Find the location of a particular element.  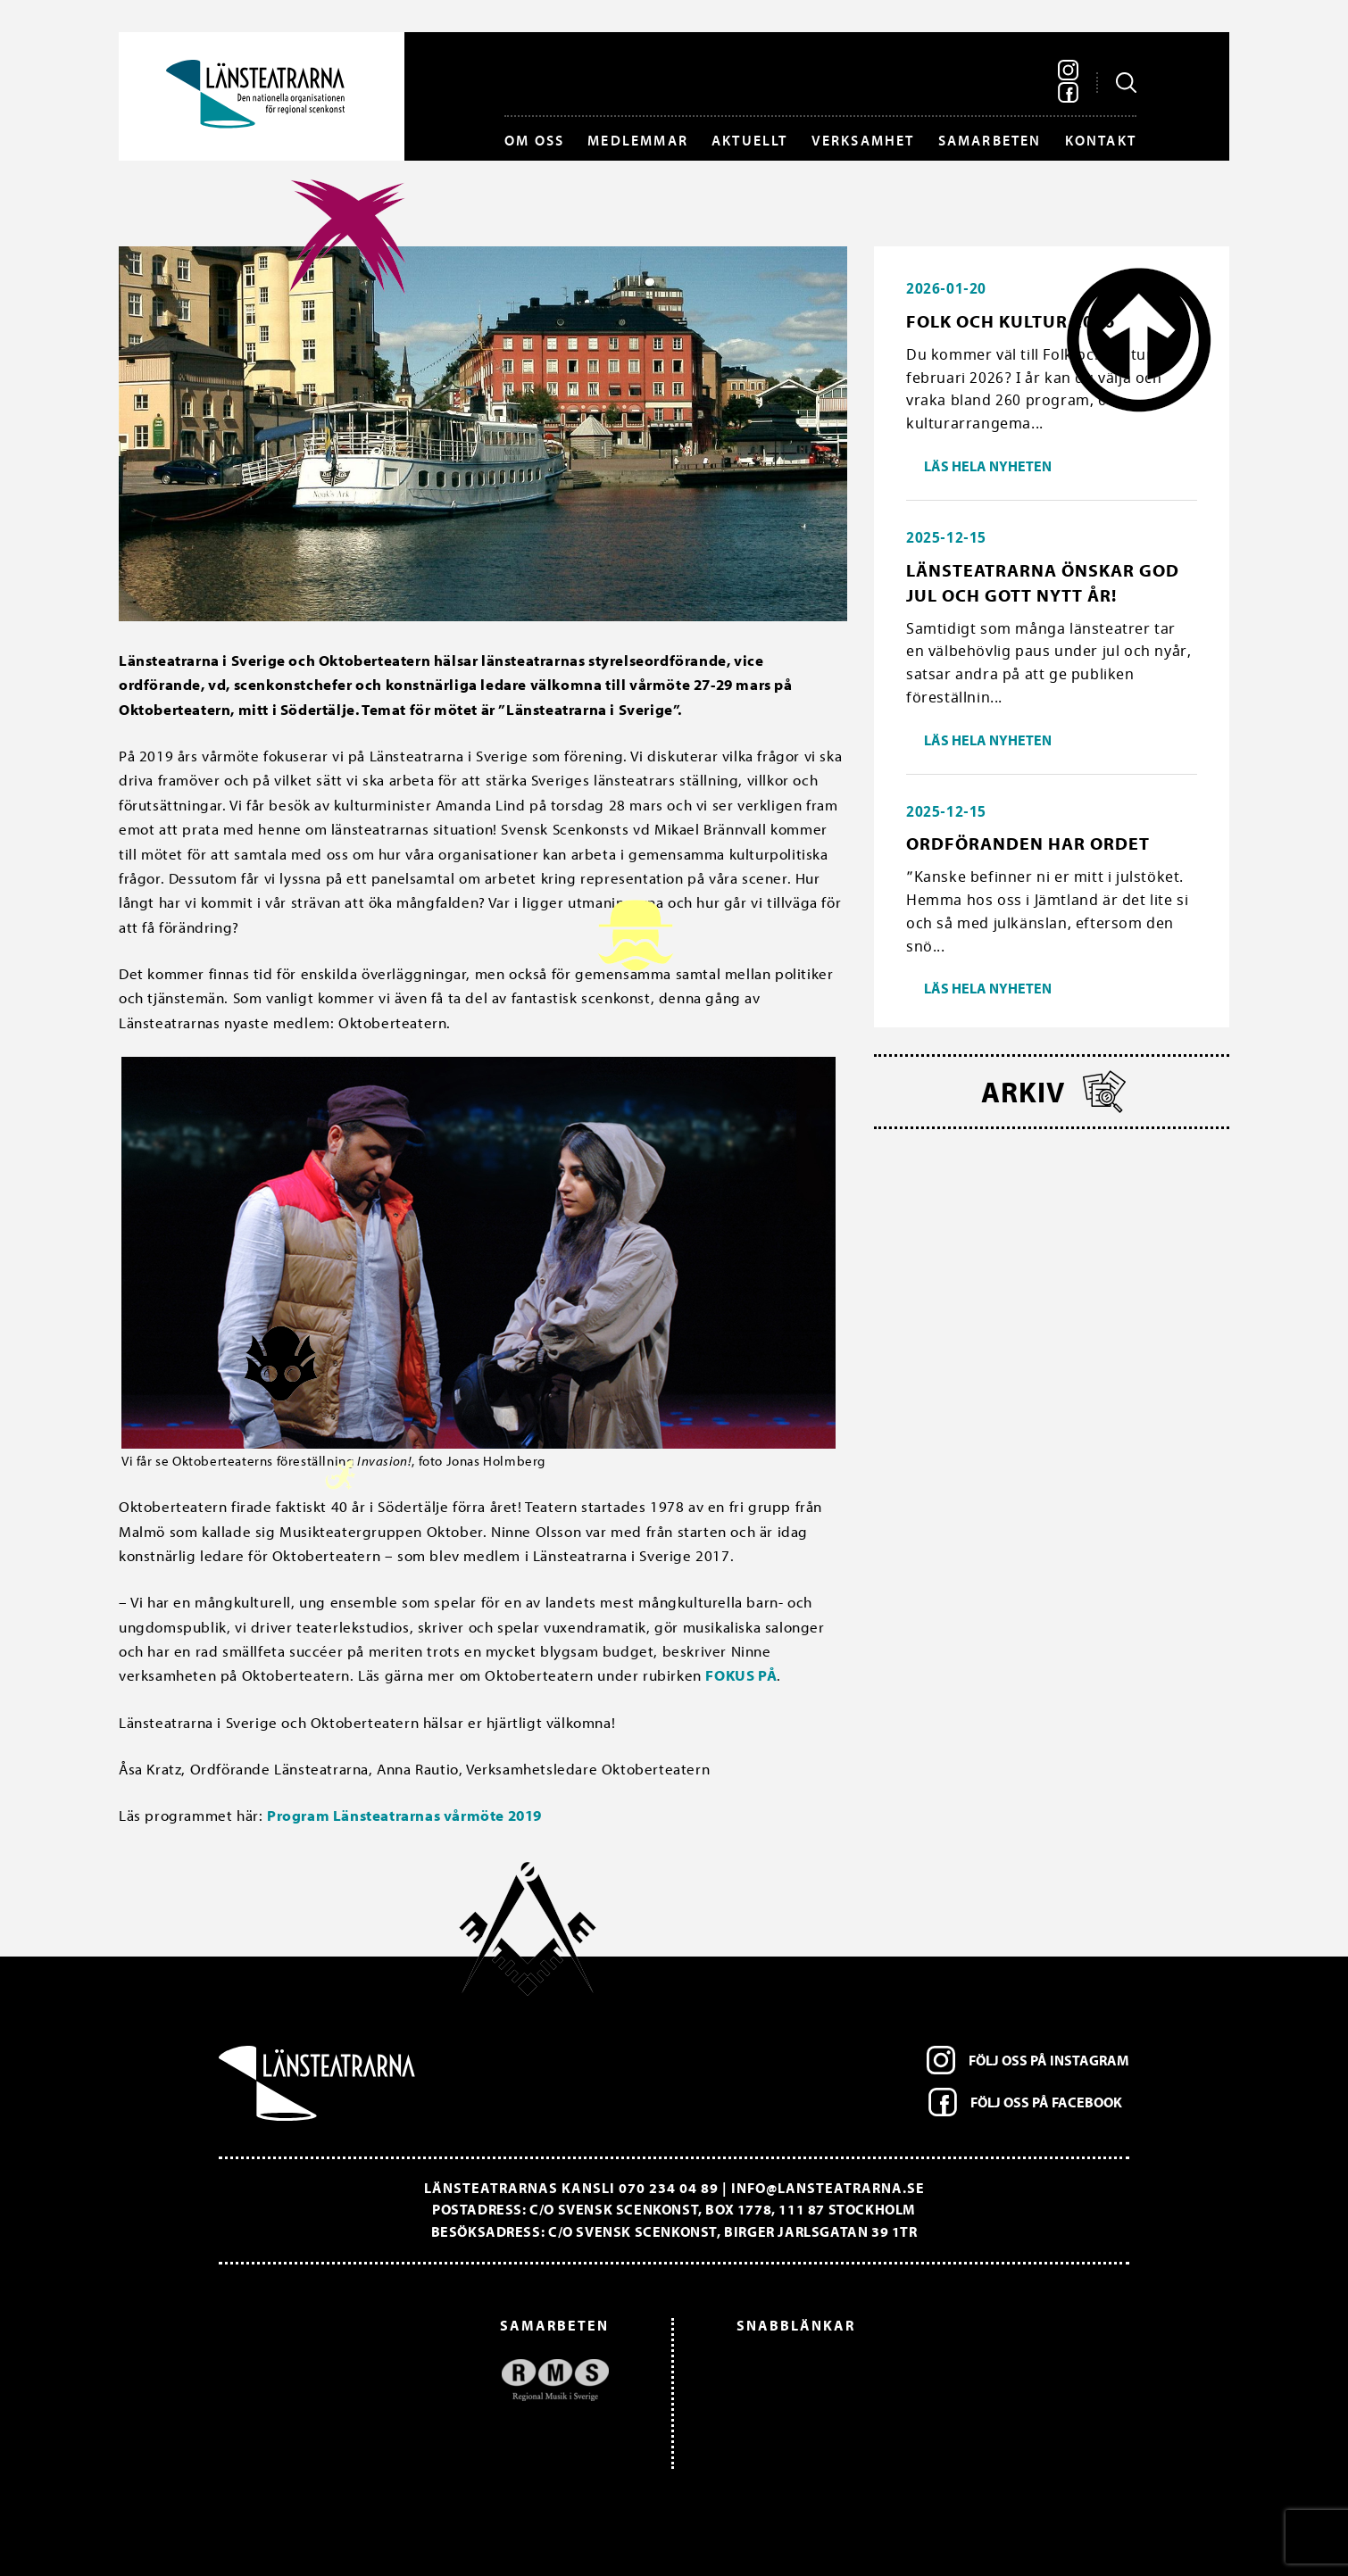

gecko or lizard character in a game interface is located at coordinates (340, 1475).